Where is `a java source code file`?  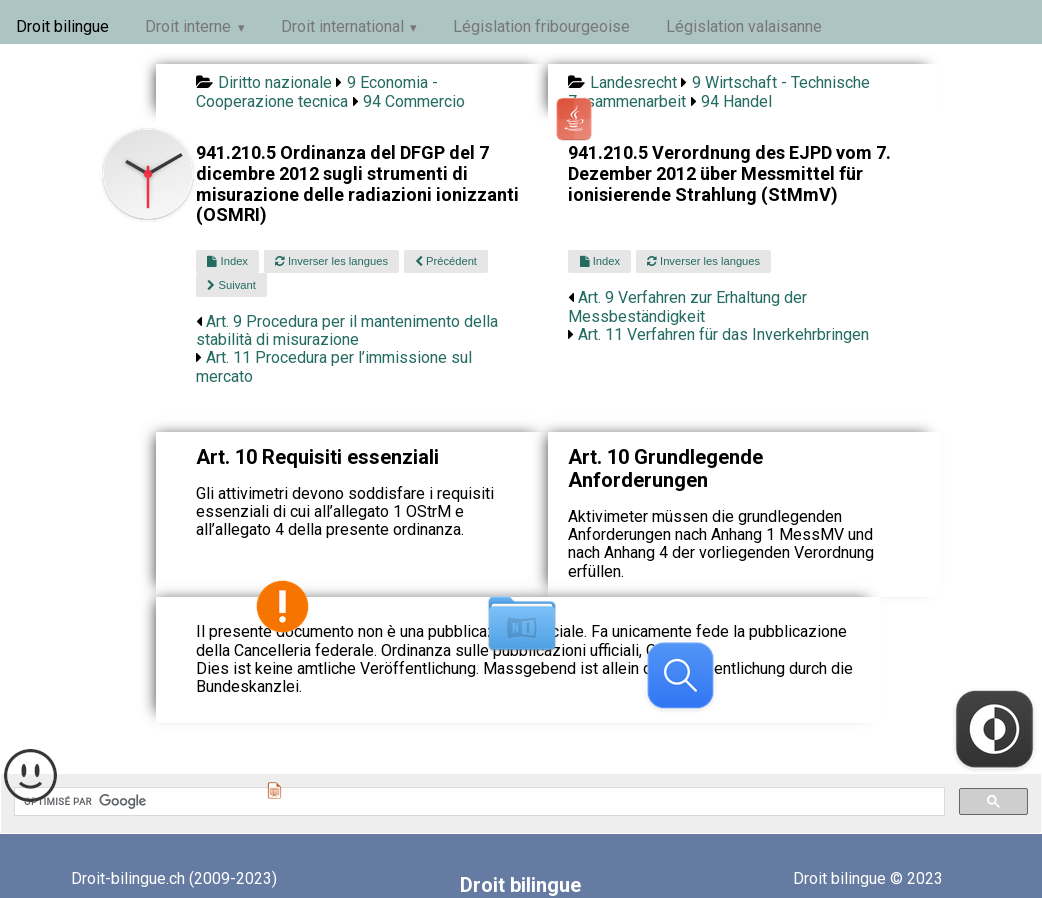 a java source code file is located at coordinates (574, 119).